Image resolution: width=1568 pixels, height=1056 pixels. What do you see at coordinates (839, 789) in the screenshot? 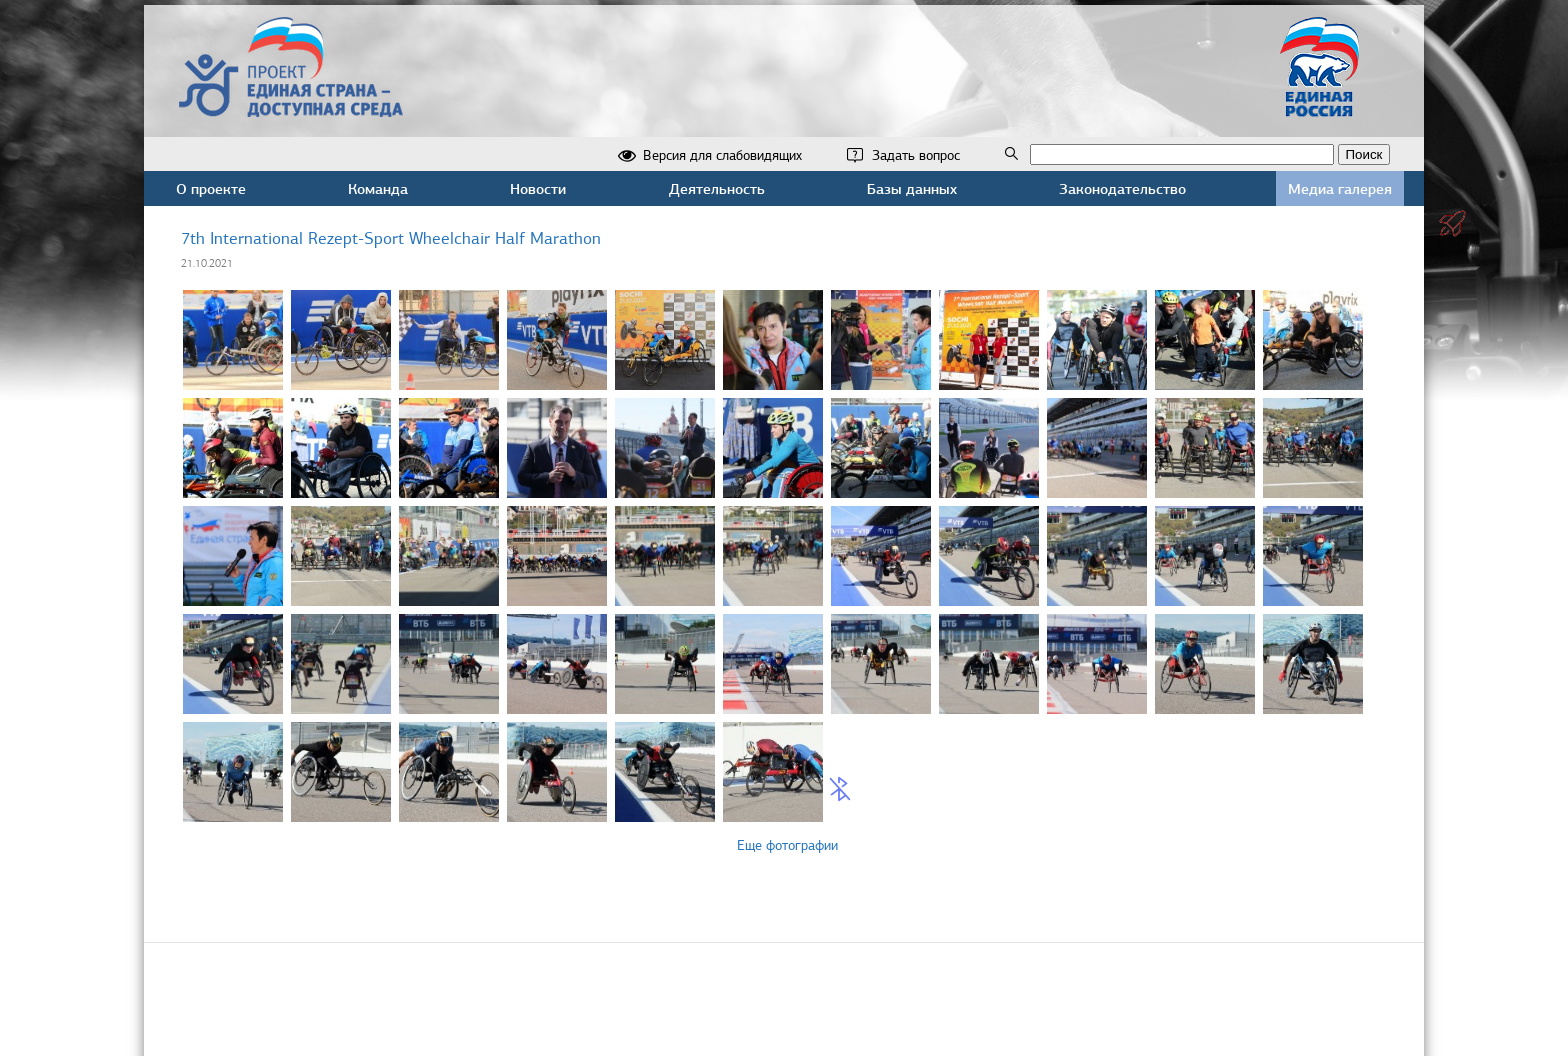
I see `bluetooth is disabled or turned off` at bounding box center [839, 789].